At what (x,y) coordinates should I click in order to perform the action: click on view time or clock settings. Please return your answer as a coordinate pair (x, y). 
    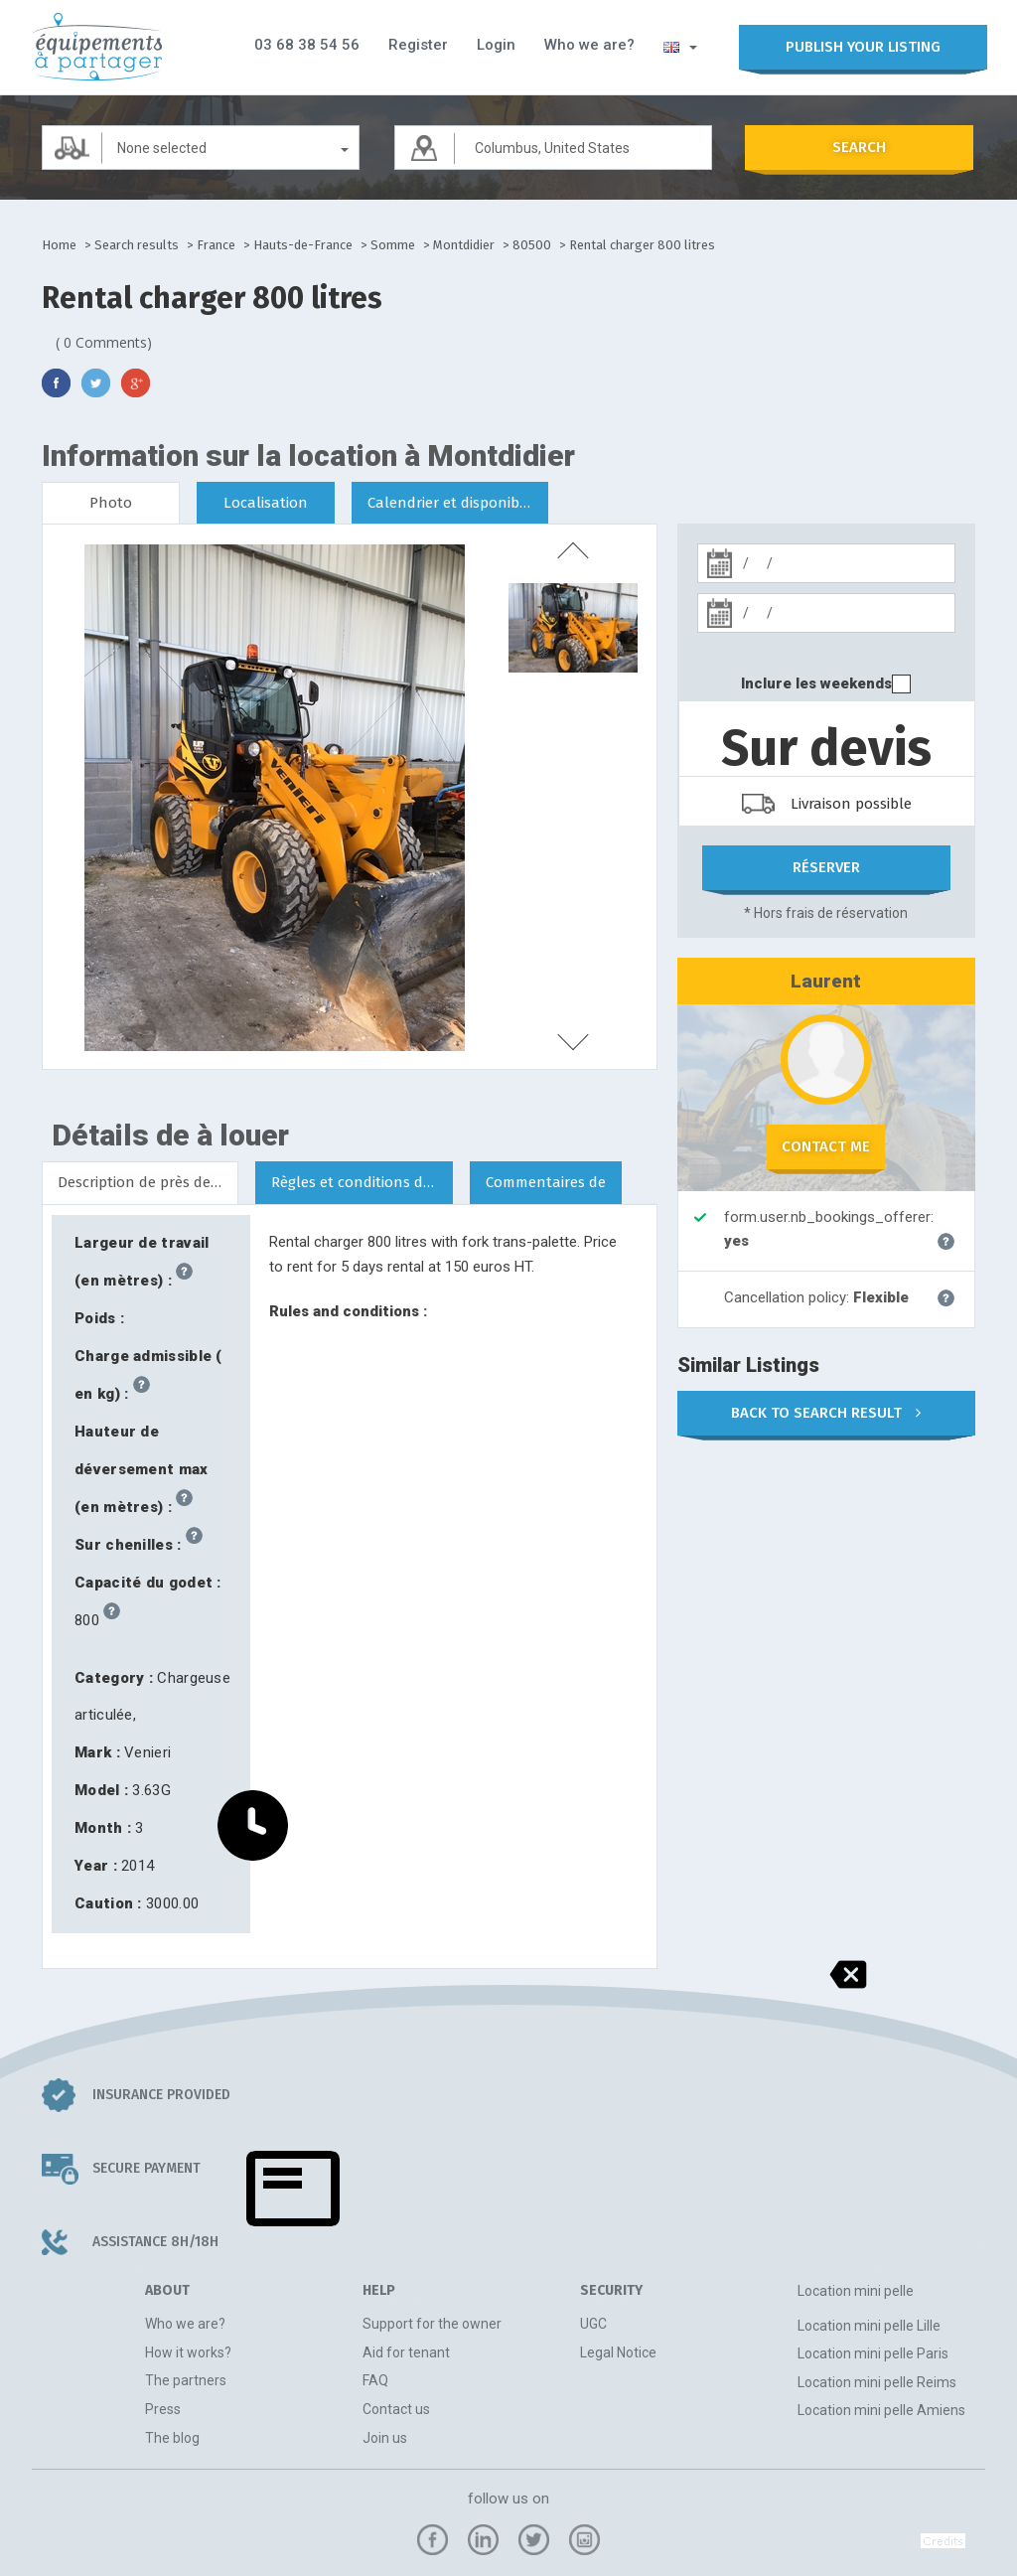
    Looking at the image, I should click on (252, 1825).